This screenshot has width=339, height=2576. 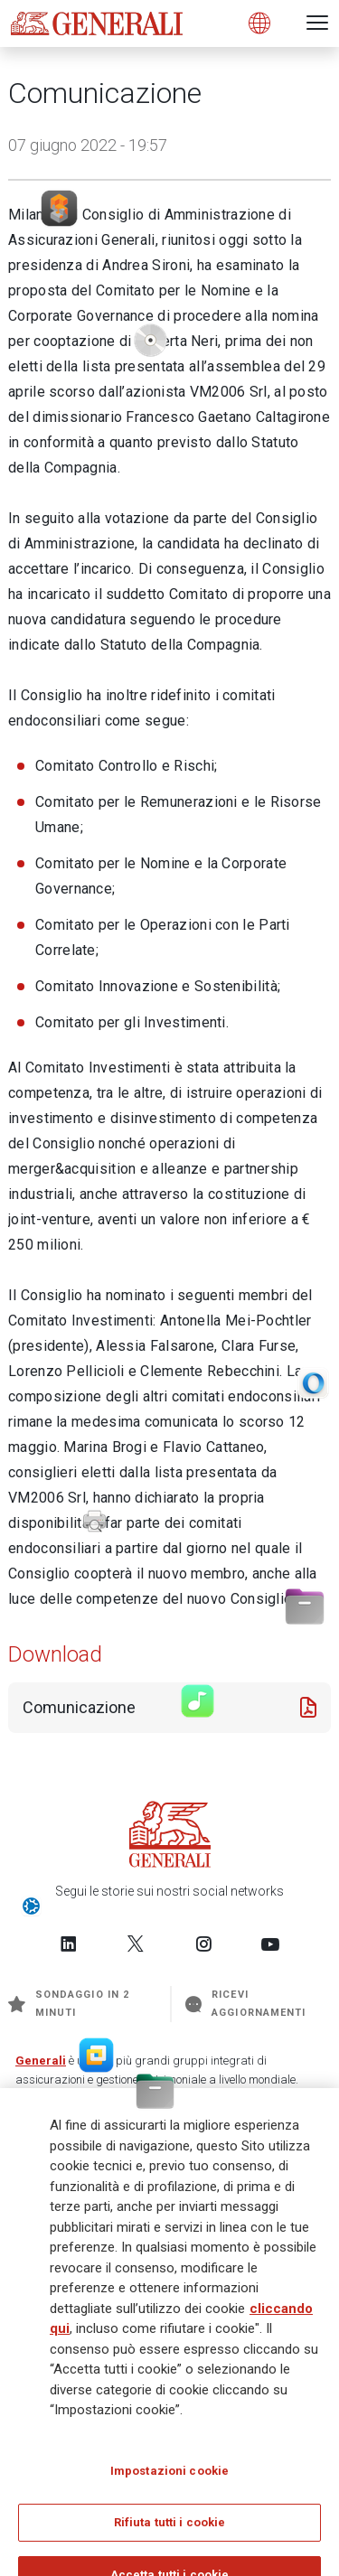 I want to click on preview document before printing, so click(x=94, y=1521).